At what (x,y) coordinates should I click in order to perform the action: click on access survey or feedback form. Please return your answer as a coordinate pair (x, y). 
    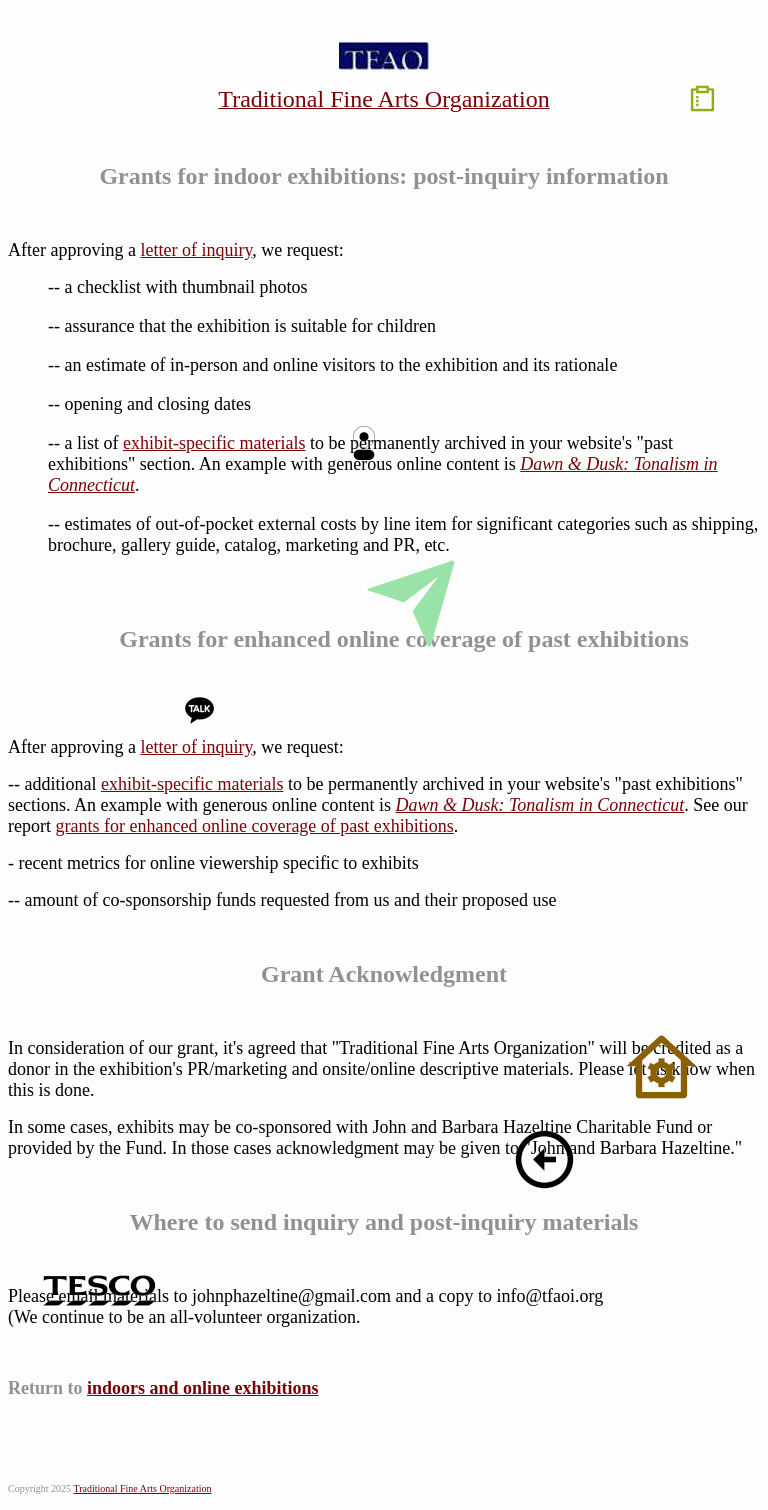
    Looking at the image, I should click on (702, 98).